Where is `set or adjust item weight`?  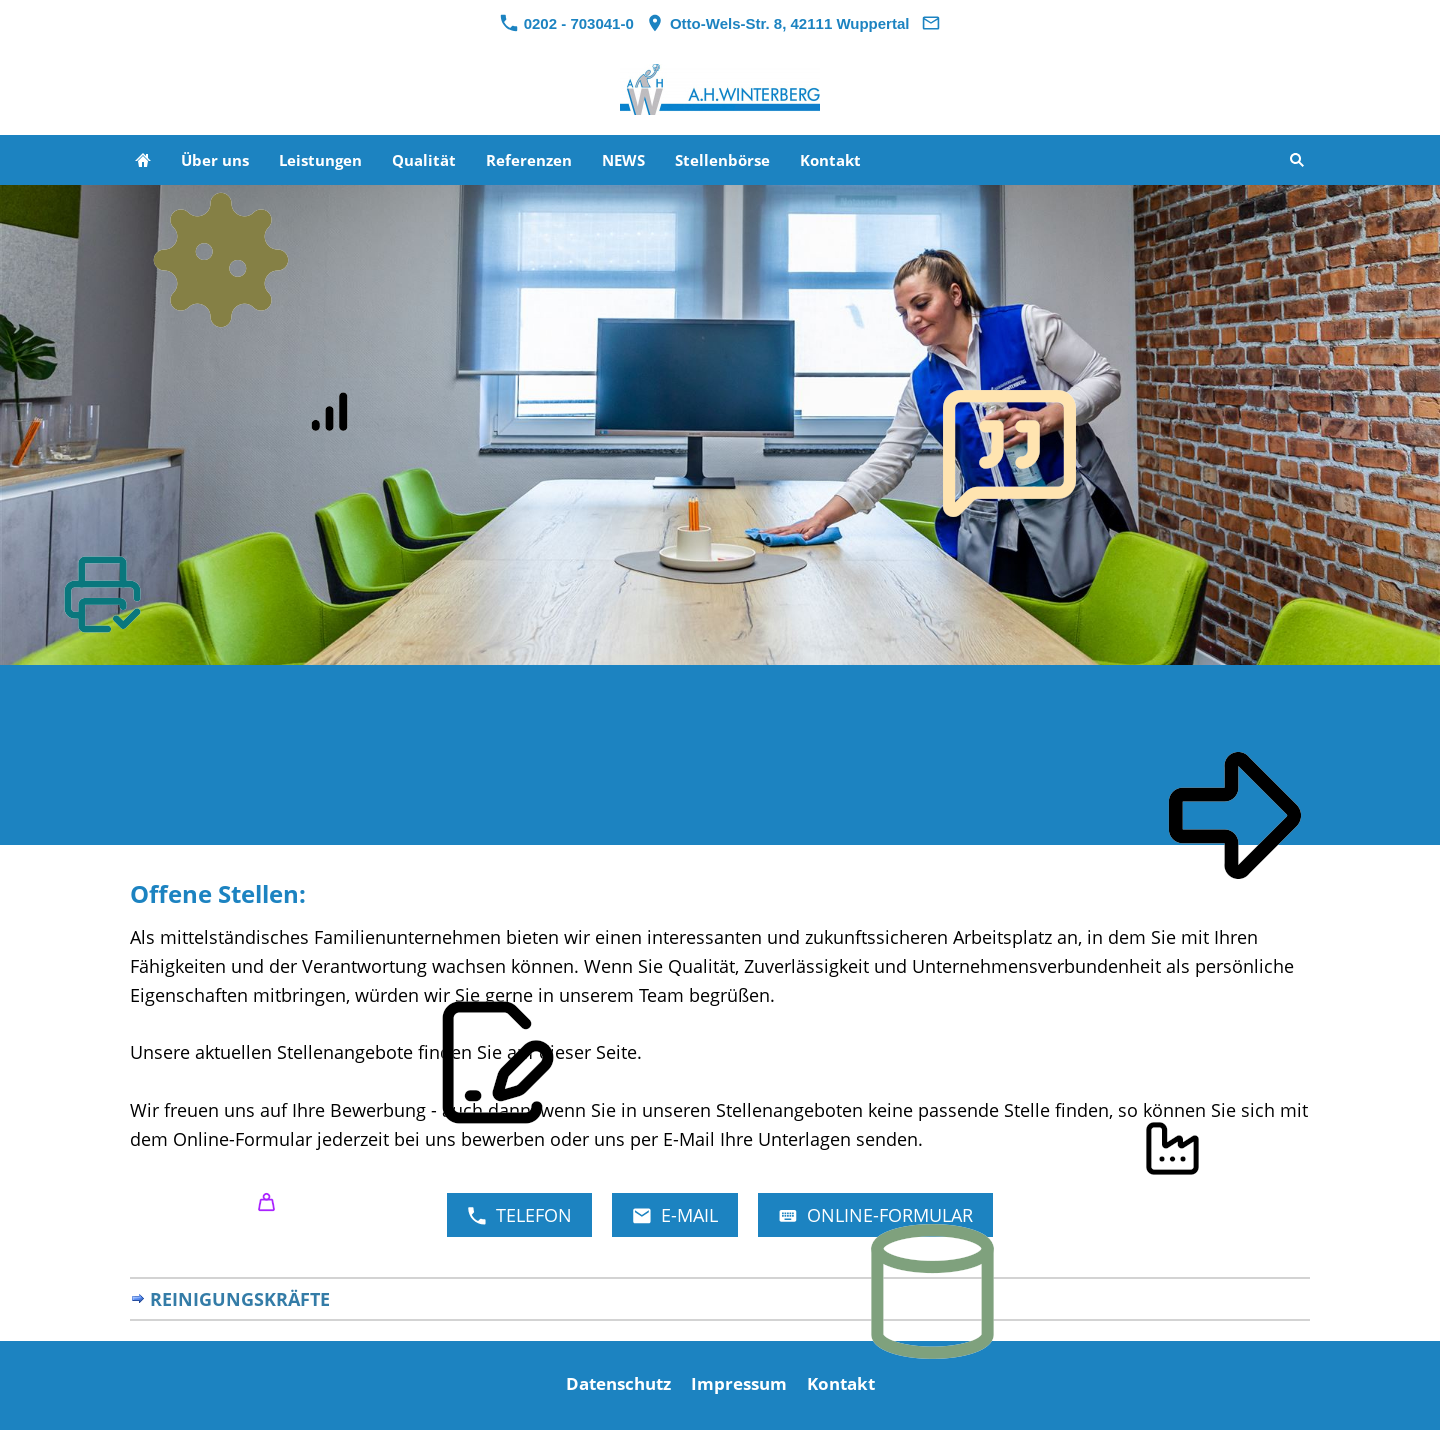 set or adjust item weight is located at coordinates (266, 1202).